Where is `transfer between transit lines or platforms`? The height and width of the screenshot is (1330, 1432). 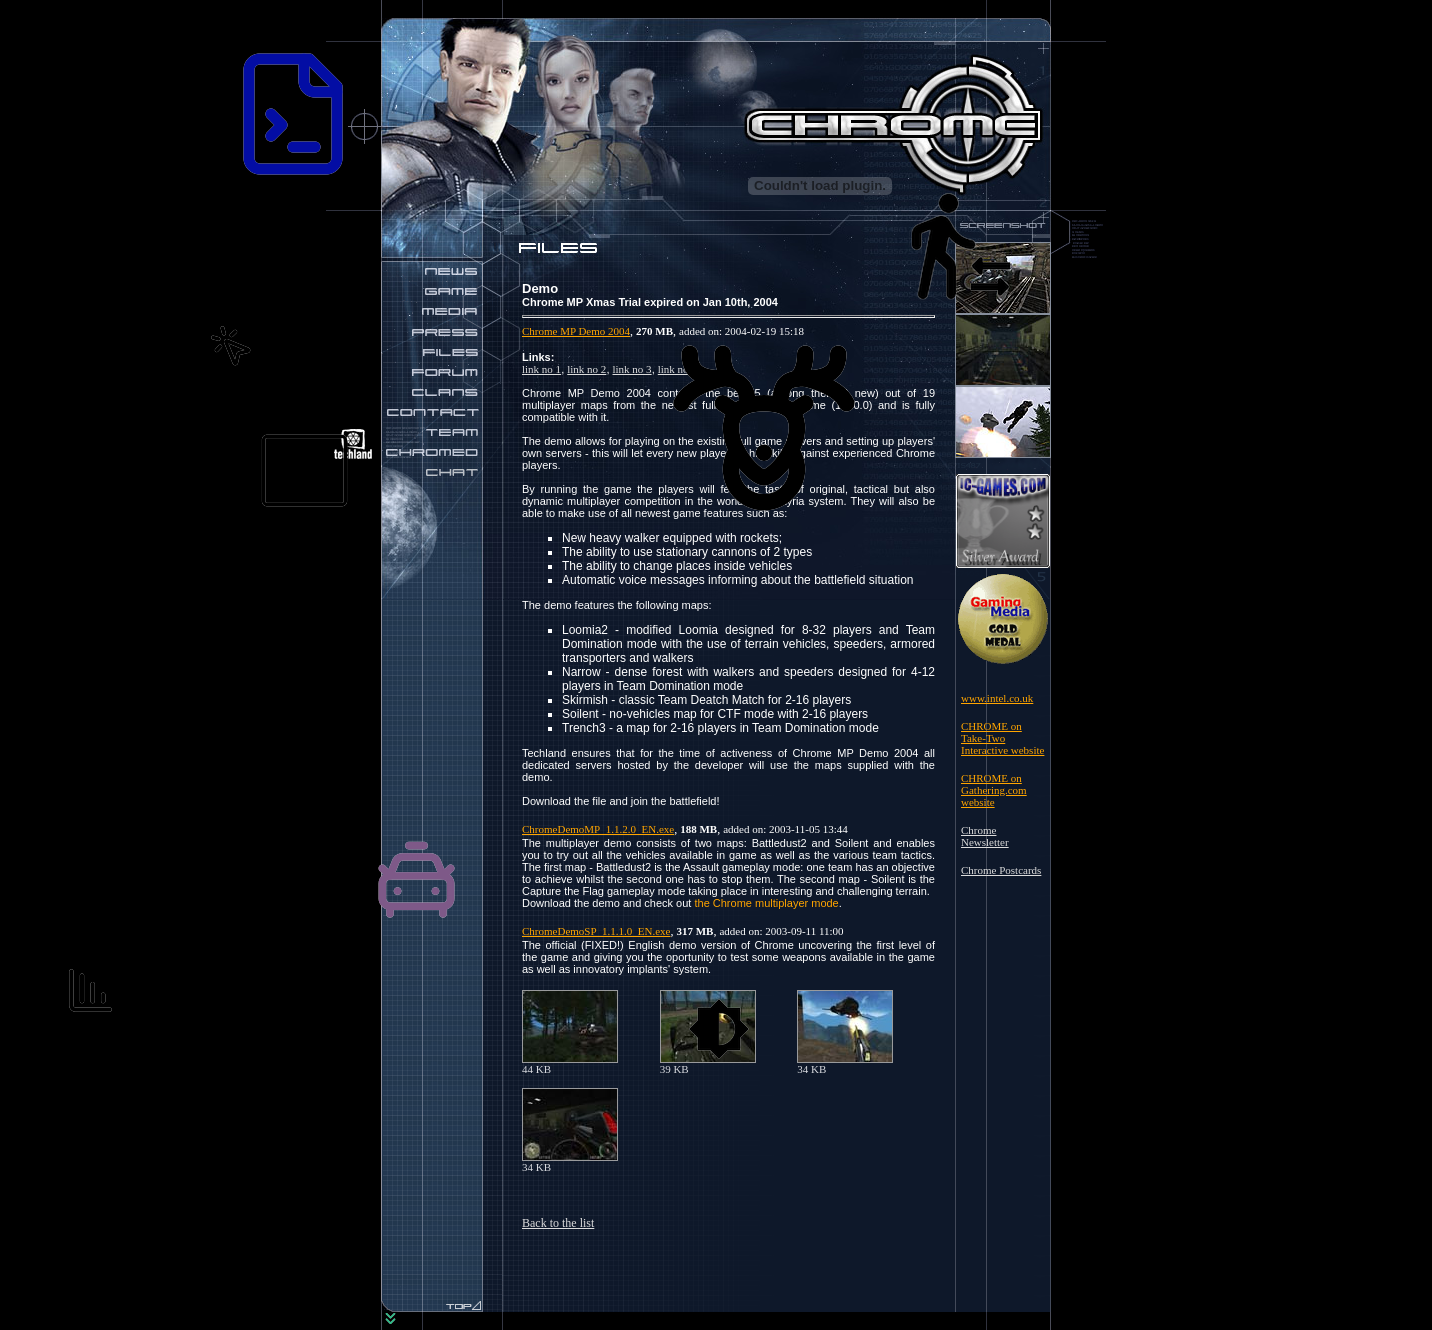
transfer between transit lines or platforms is located at coordinates (961, 245).